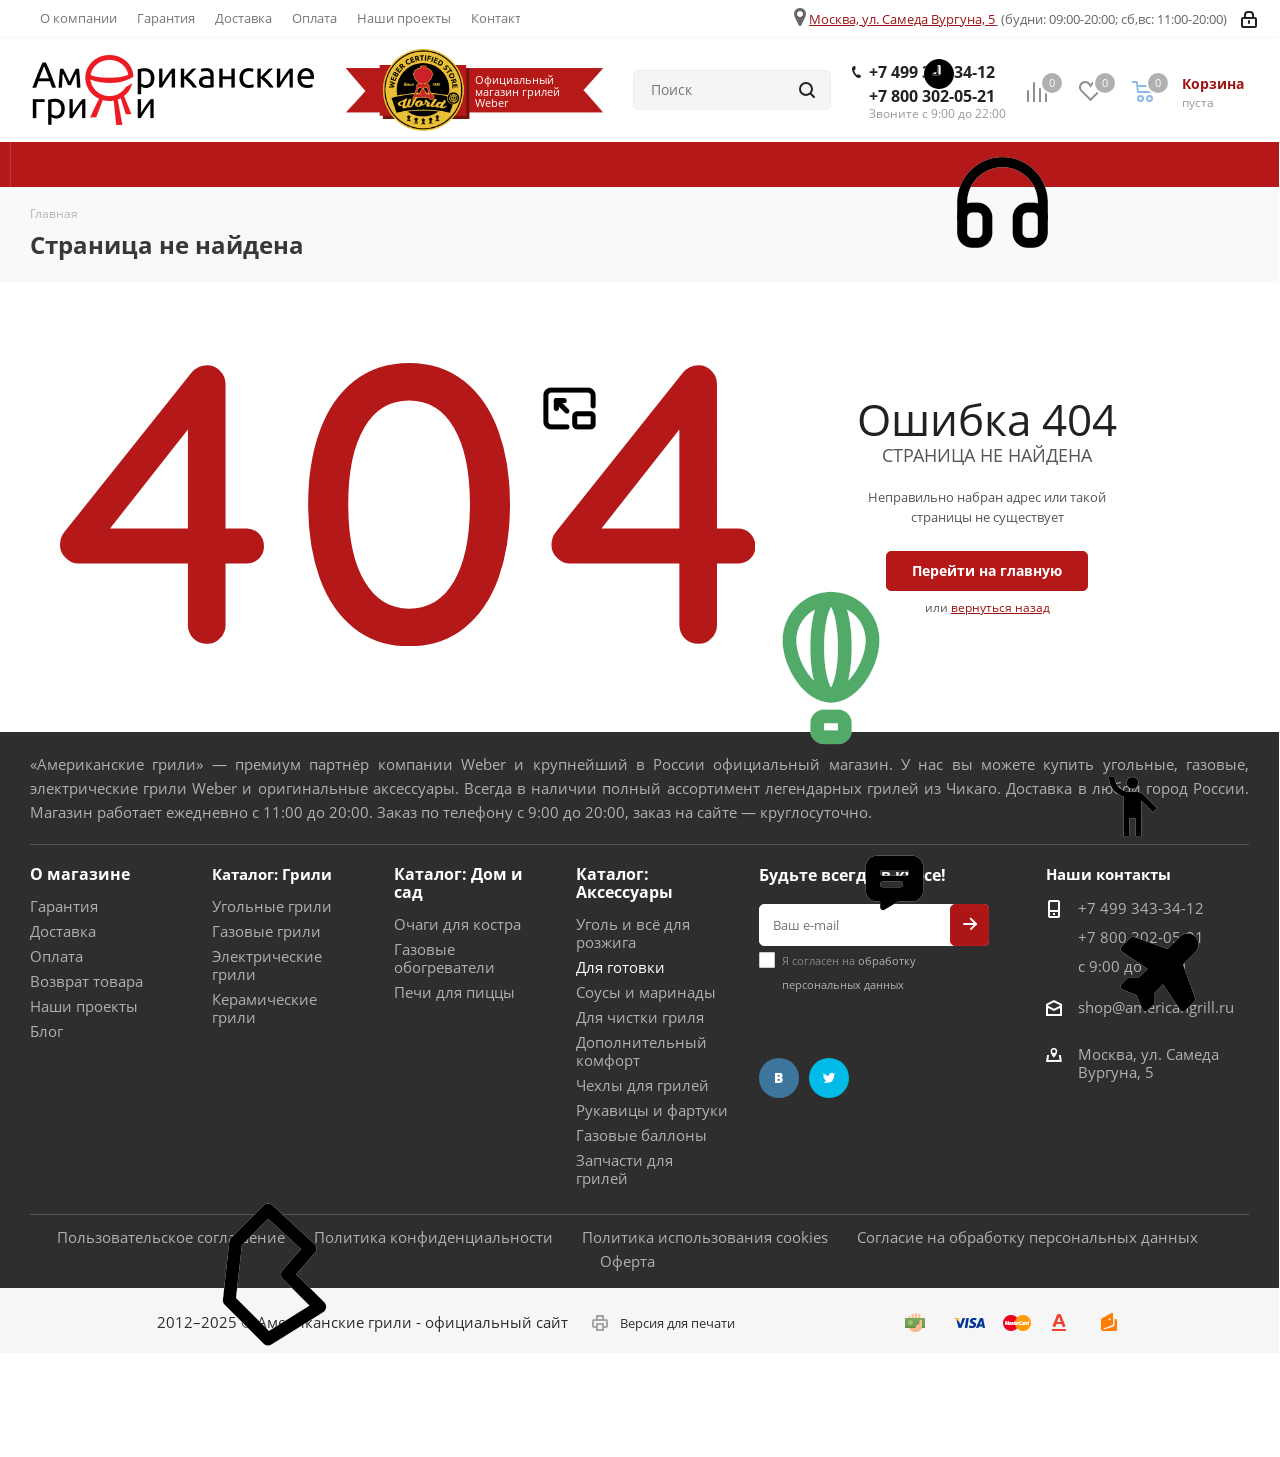 The width and height of the screenshot is (1280, 1457). Describe the element at coordinates (569, 408) in the screenshot. I see `disable picture-in-picture mode` at that location.